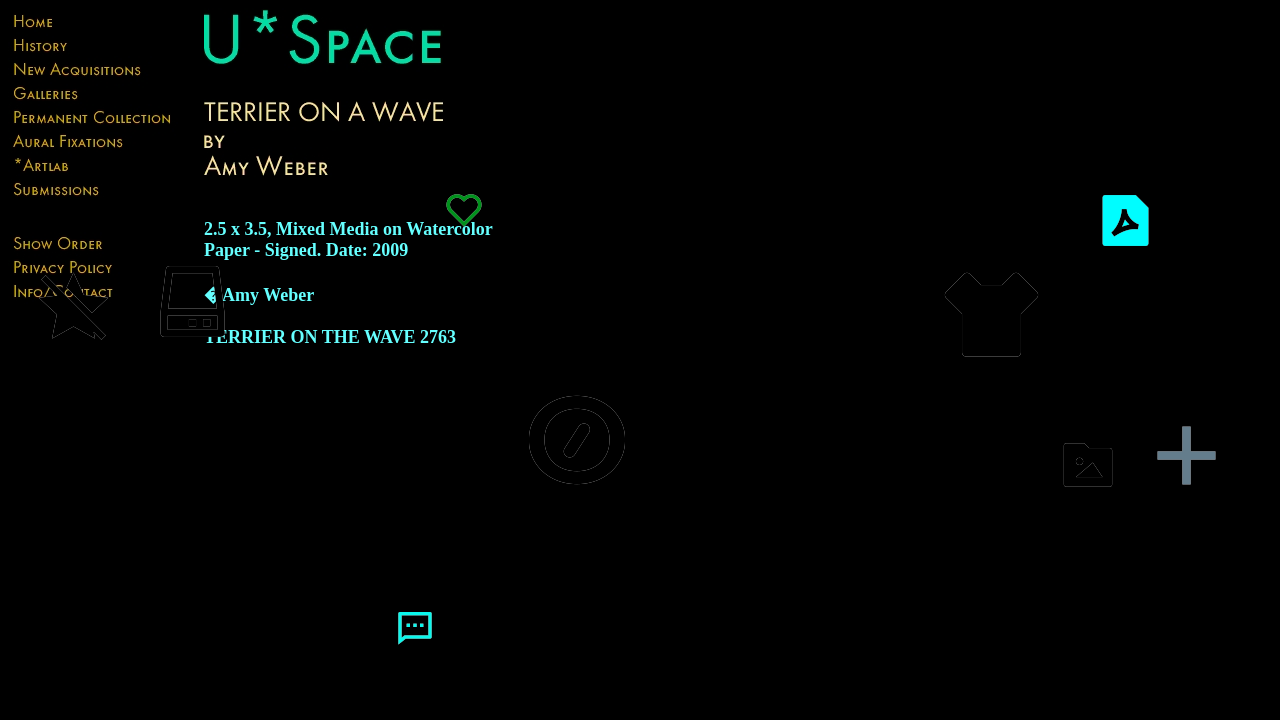 Image resolution: width=1280 pixels, height=720 pixels. What do you see at coordinates (415, 627) in the screenshot?
I see `open messaging or chat` at bounding box center [415, 627].